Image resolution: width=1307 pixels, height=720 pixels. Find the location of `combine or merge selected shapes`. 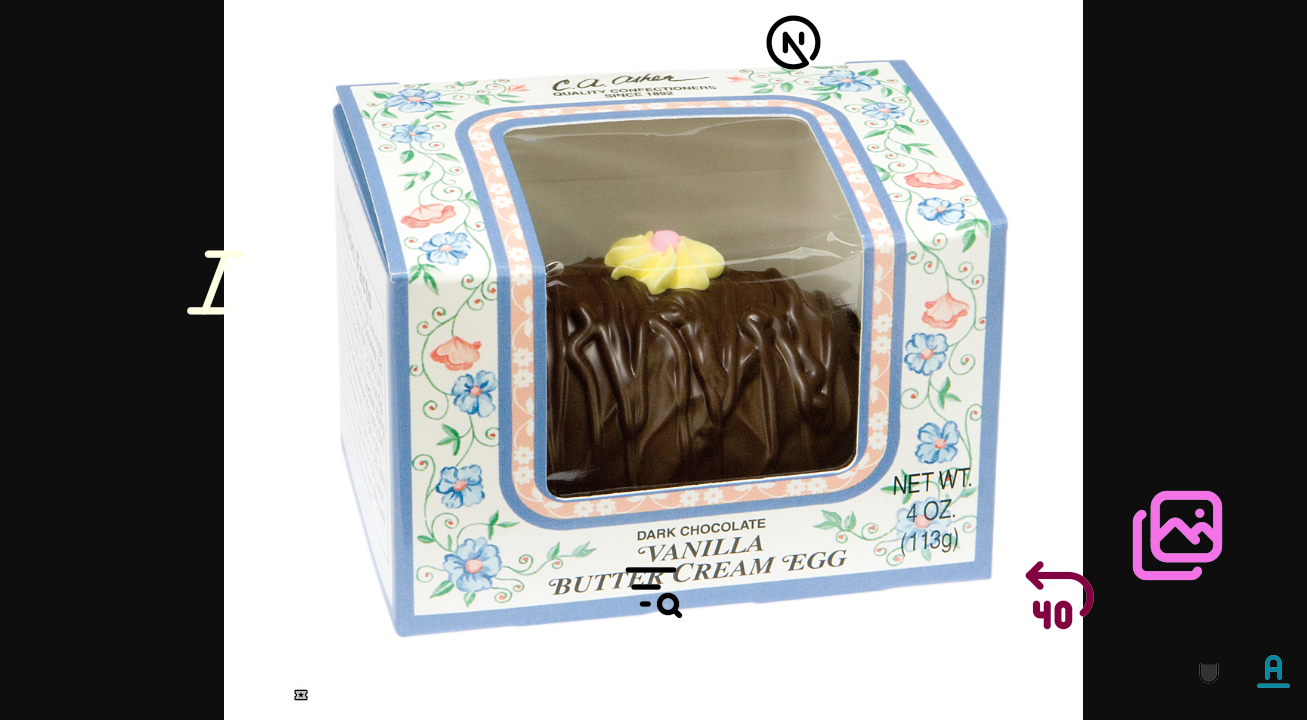

combine or merge selected shapes is located at coordinates (1209, 672).